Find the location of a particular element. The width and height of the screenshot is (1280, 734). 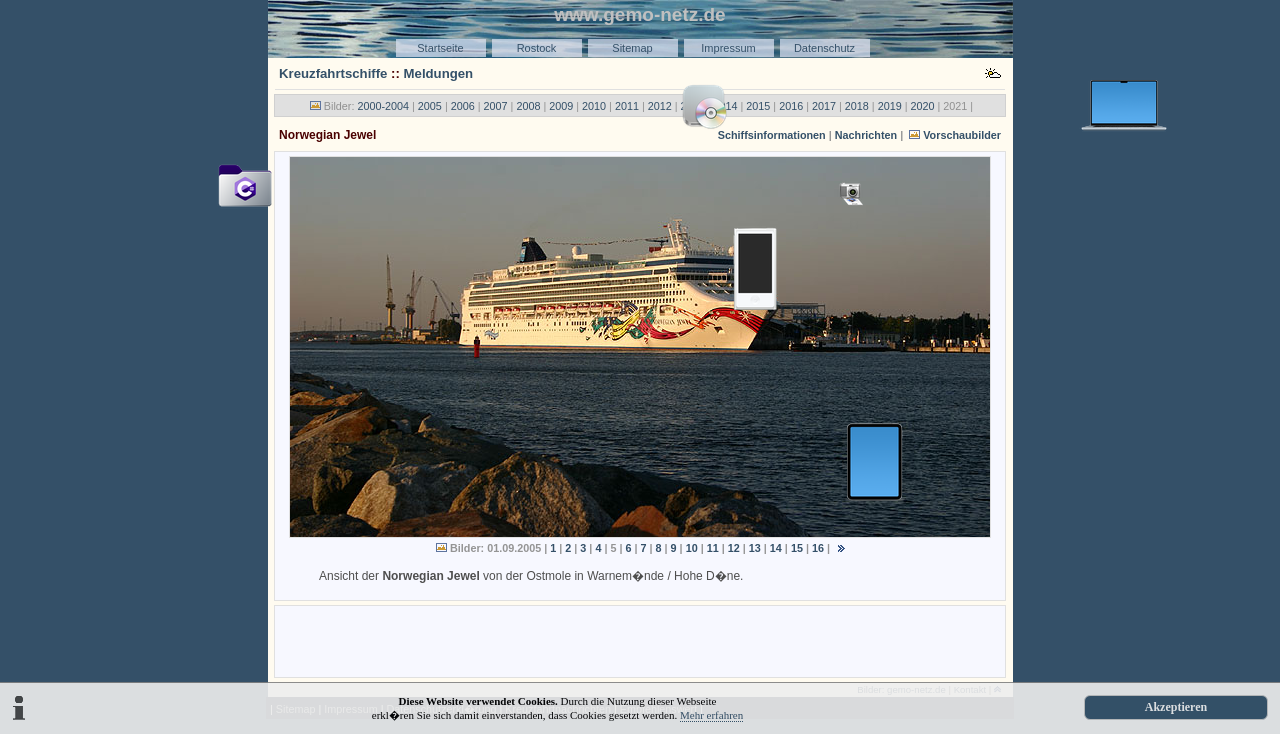

folder containing C# project files is located at coordinates (245, 187).